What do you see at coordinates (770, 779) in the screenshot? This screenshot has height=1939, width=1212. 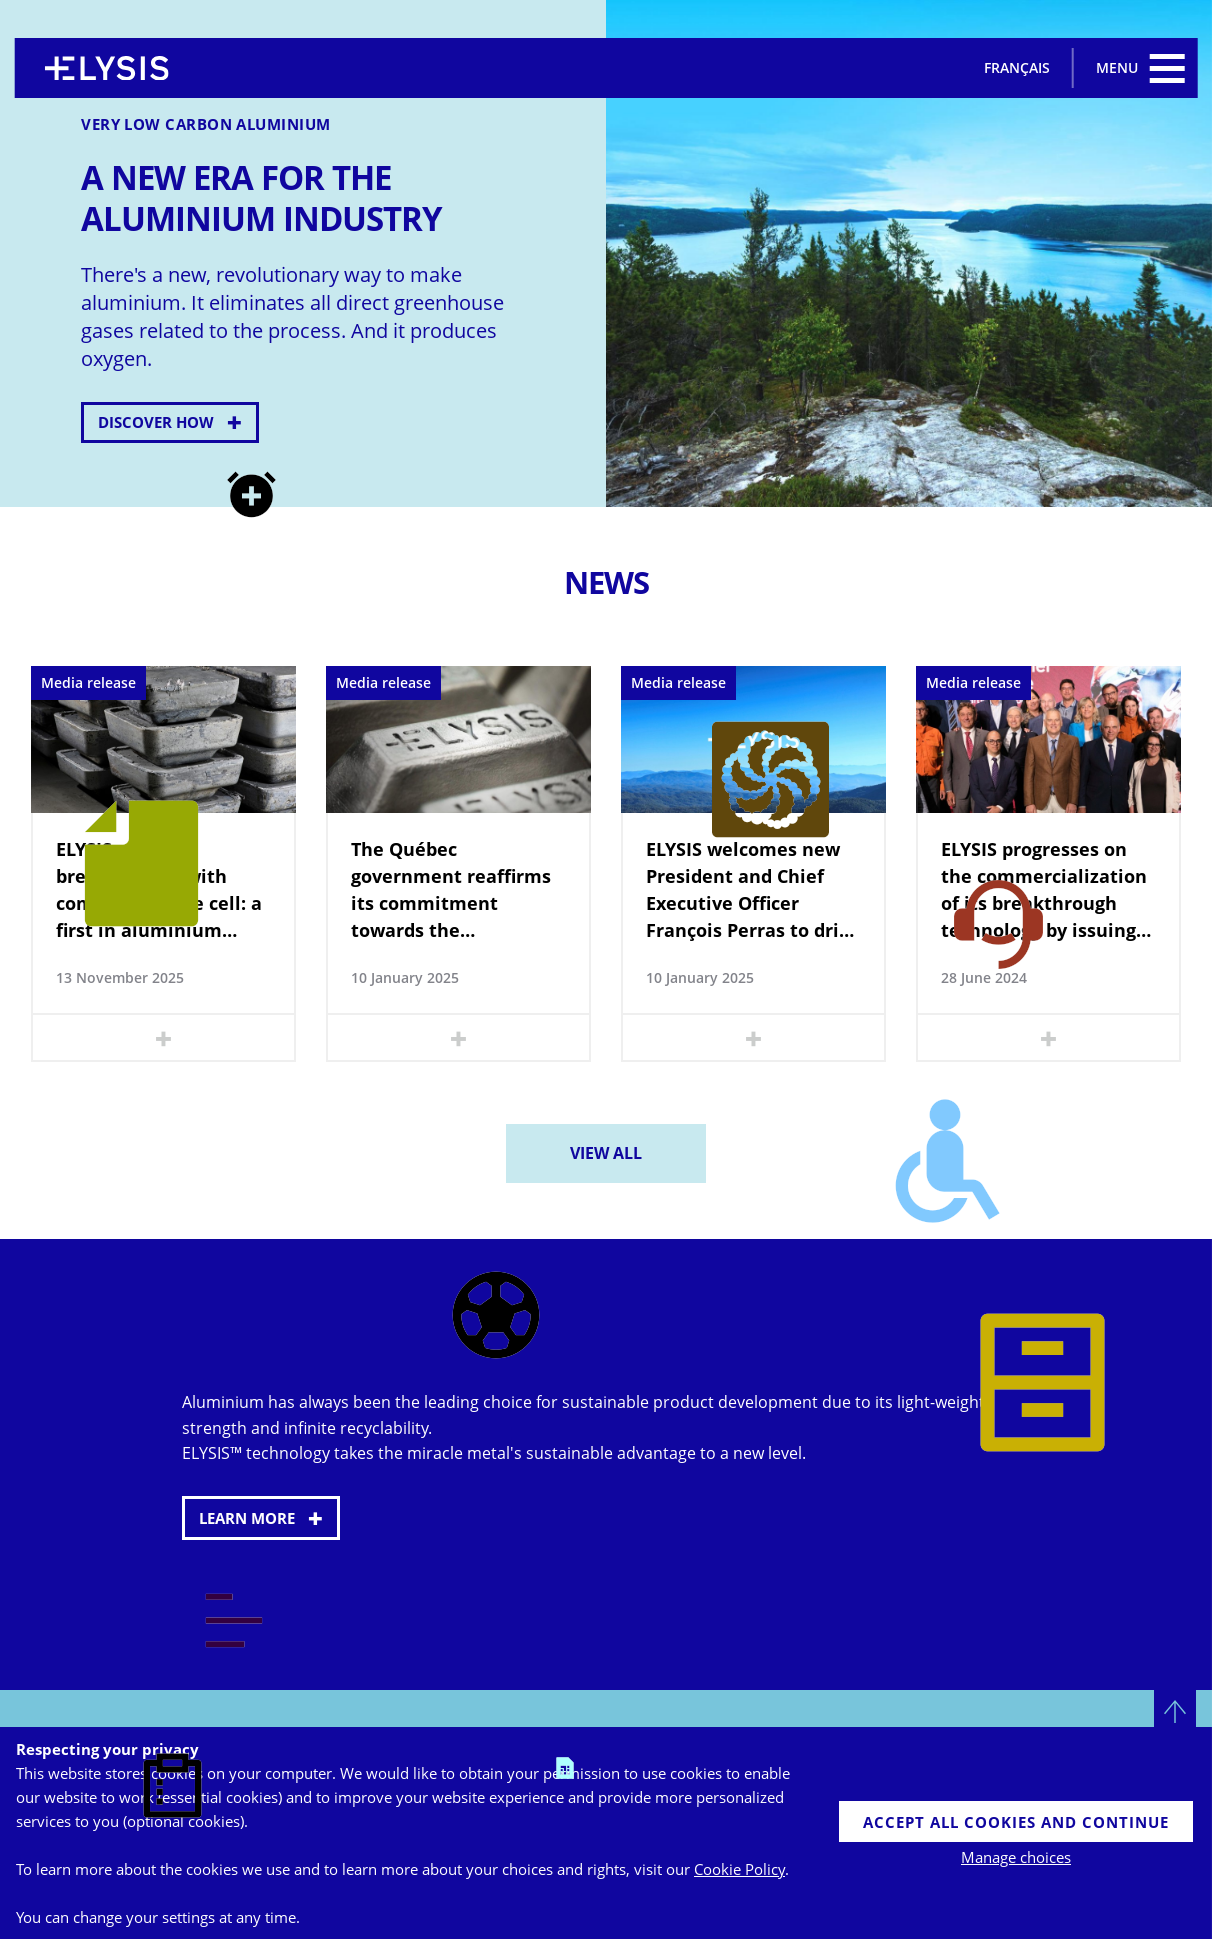 I see `visit codewars coding challenge platform` at bounding box center [770, 779].